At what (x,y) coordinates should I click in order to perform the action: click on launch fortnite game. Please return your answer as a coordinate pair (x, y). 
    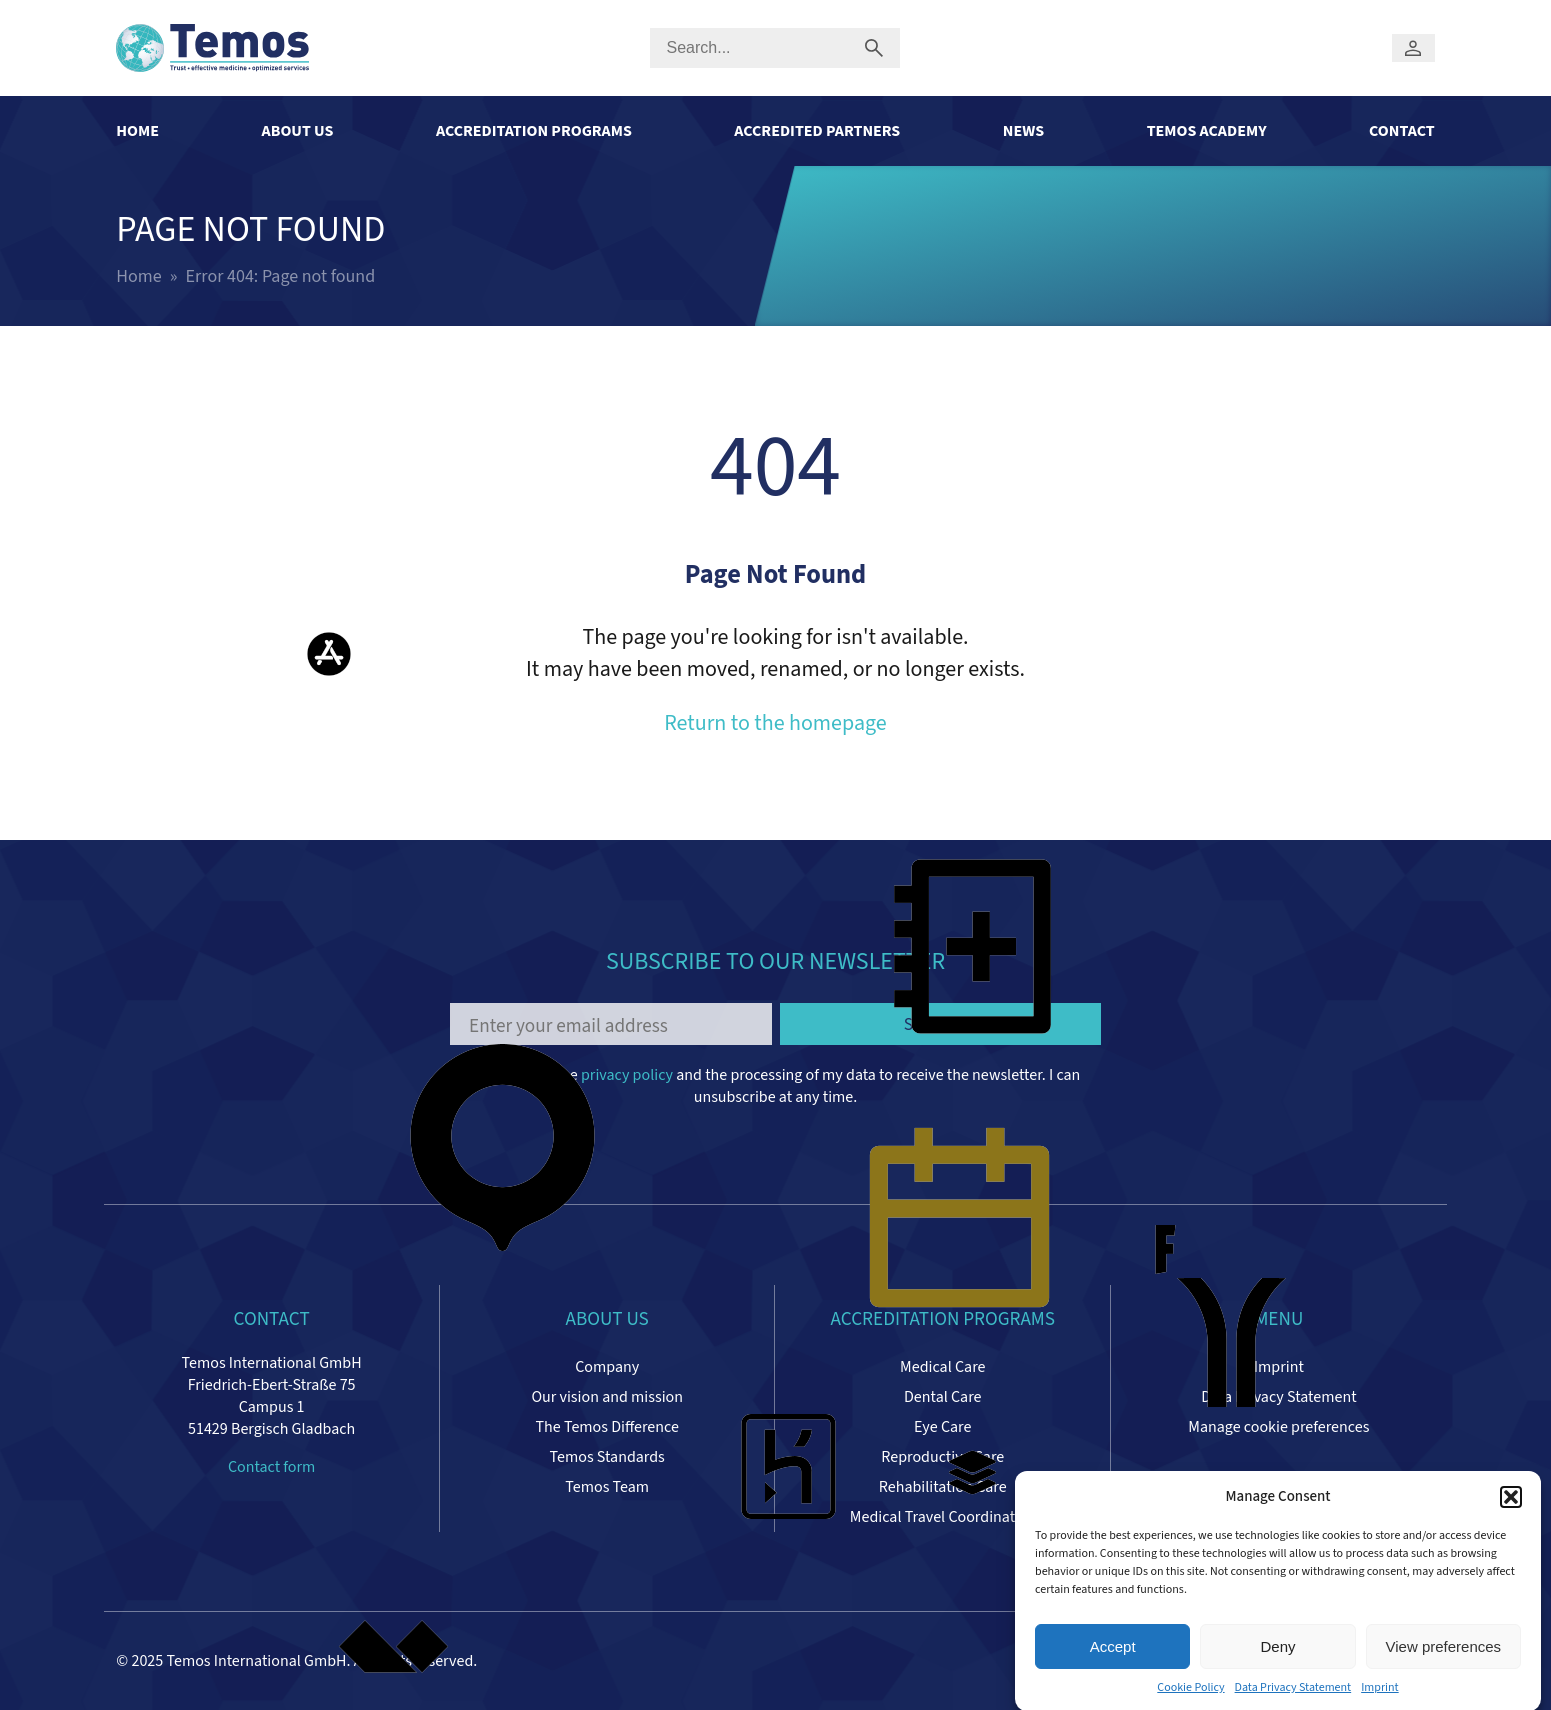
    Looking at the image, I should click on (1165, 1249).